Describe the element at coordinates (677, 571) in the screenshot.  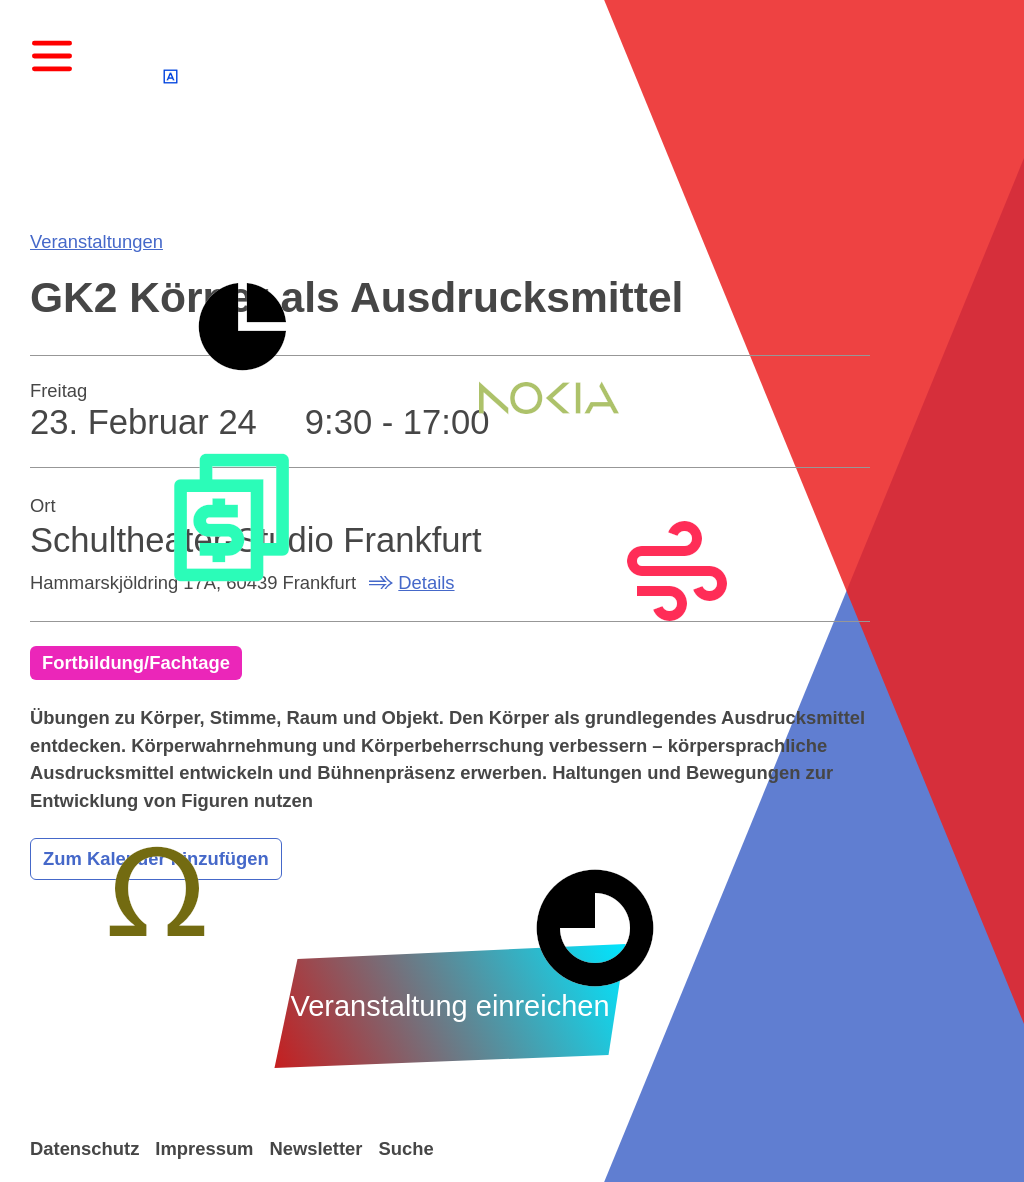
I see `indicates windy weather conditions` at that location.